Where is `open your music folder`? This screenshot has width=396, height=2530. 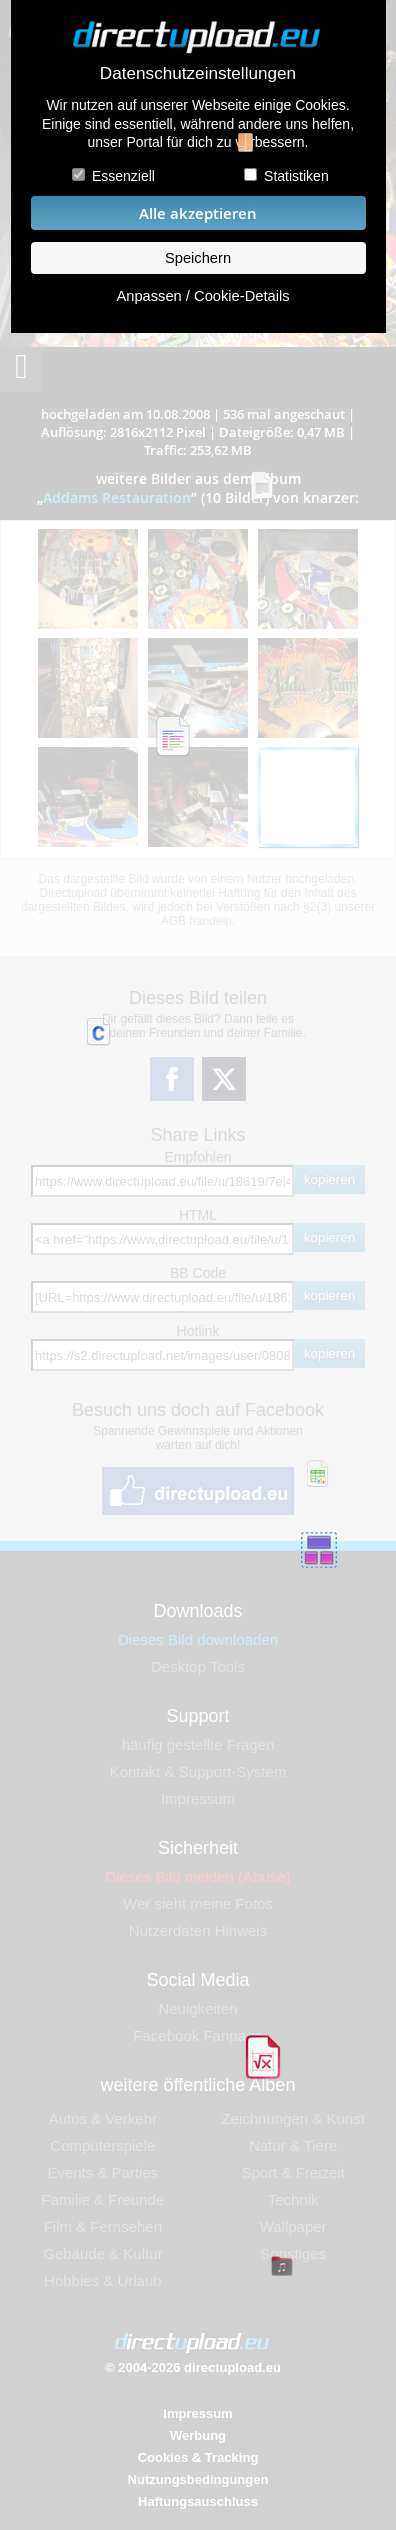 open your music folder is located at coordinates (282, 2266).